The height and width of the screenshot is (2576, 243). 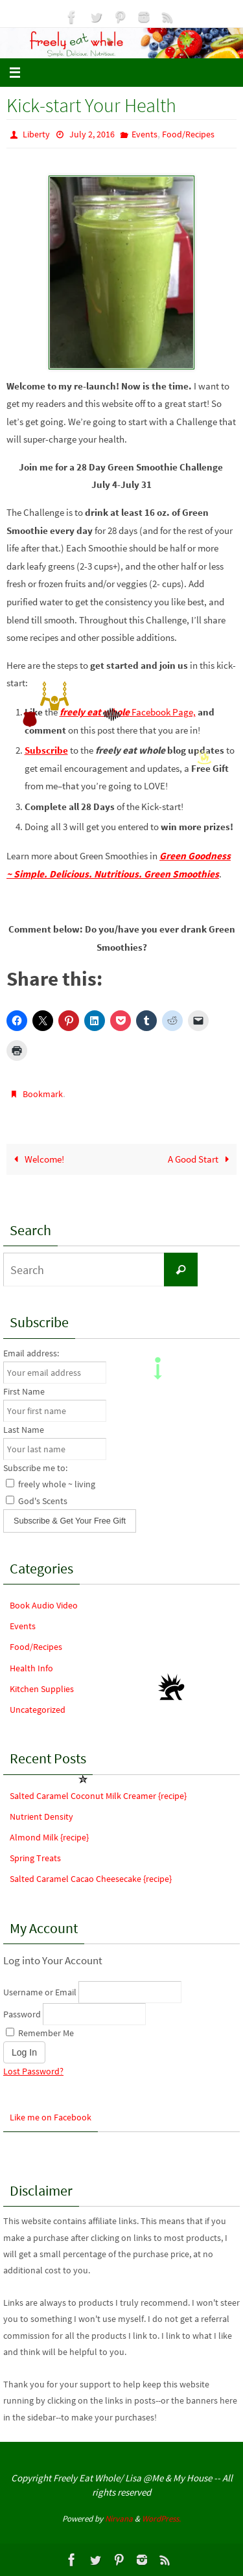 What do you see at coordinates (111, 714) in the screenshot?
I see `adjust audio amplitude or volume levels` at bounding box center [111, 714].